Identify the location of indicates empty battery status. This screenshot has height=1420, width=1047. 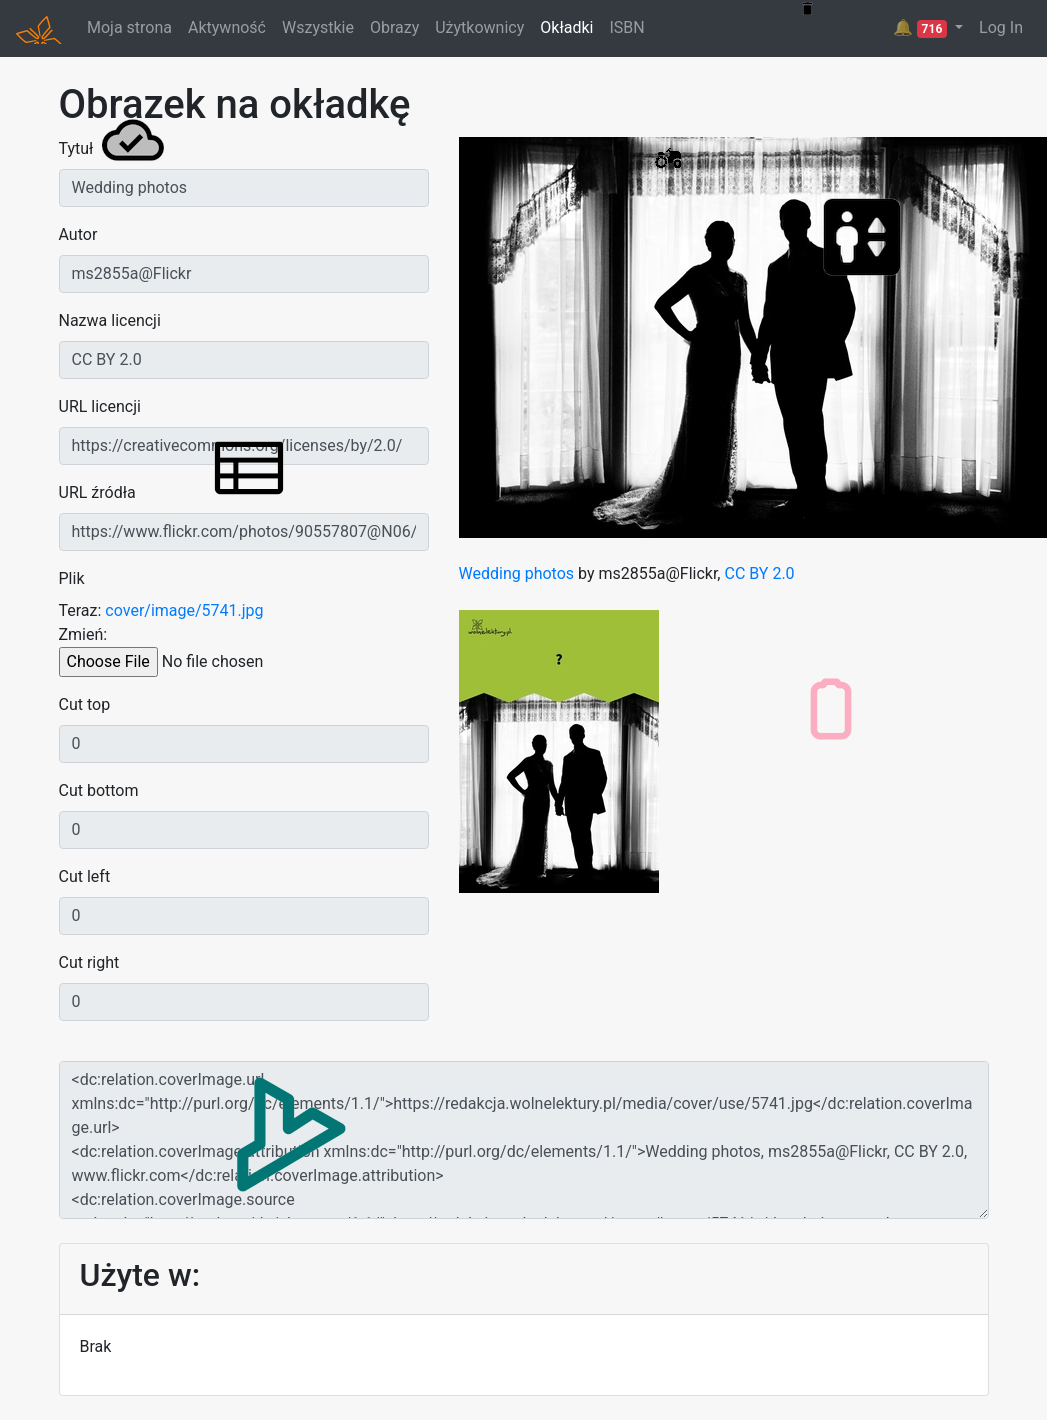
(831, 709).